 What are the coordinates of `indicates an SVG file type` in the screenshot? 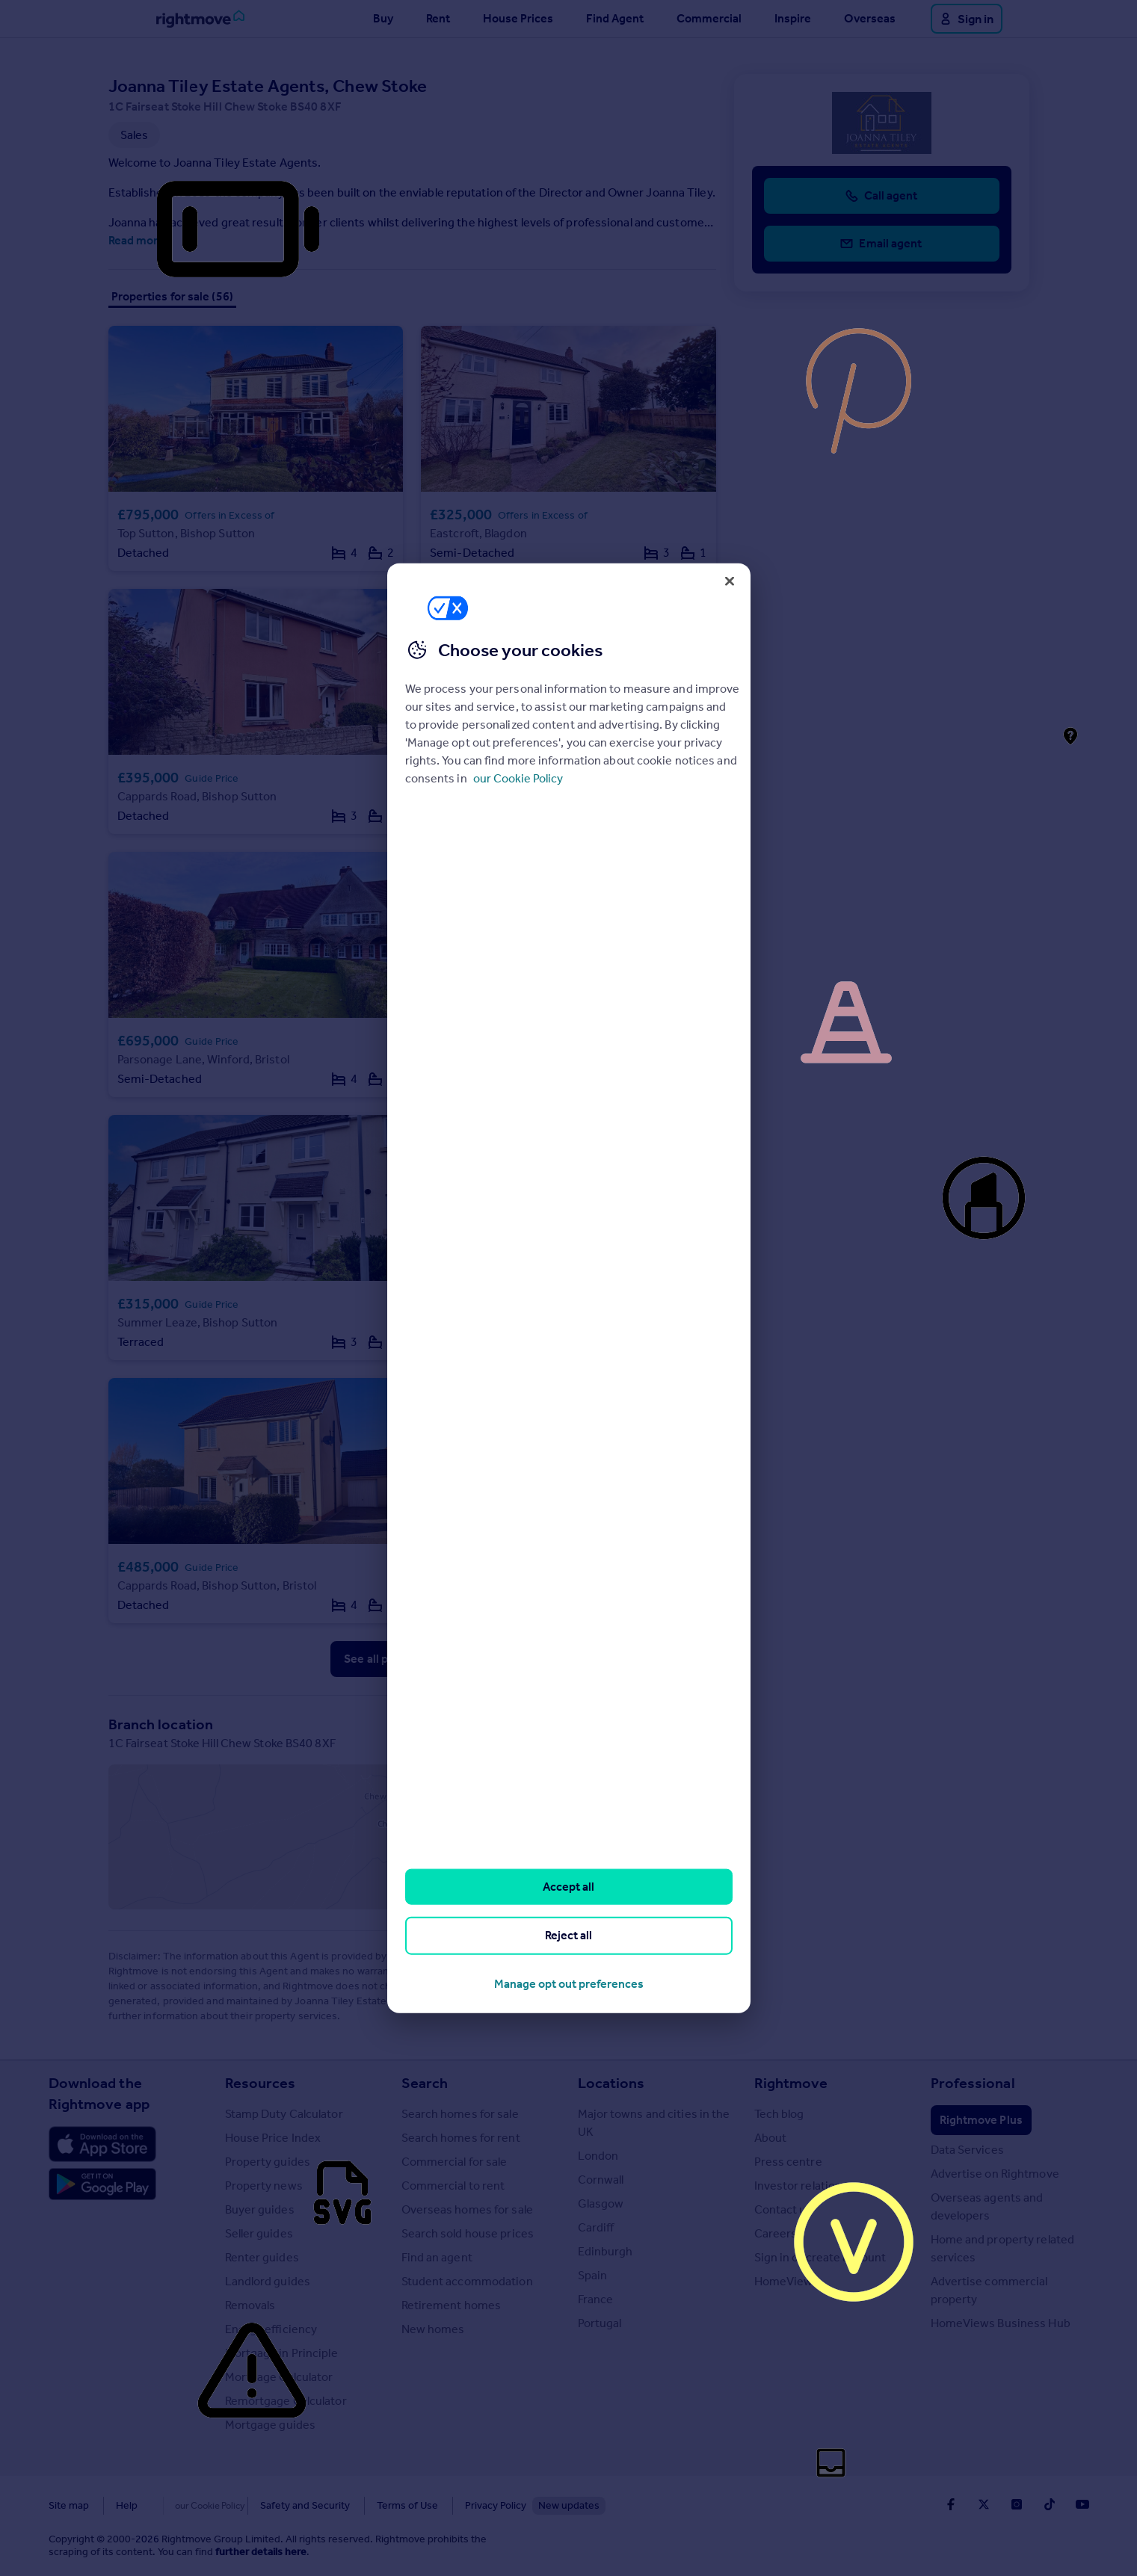 It's located at (342, 2193).